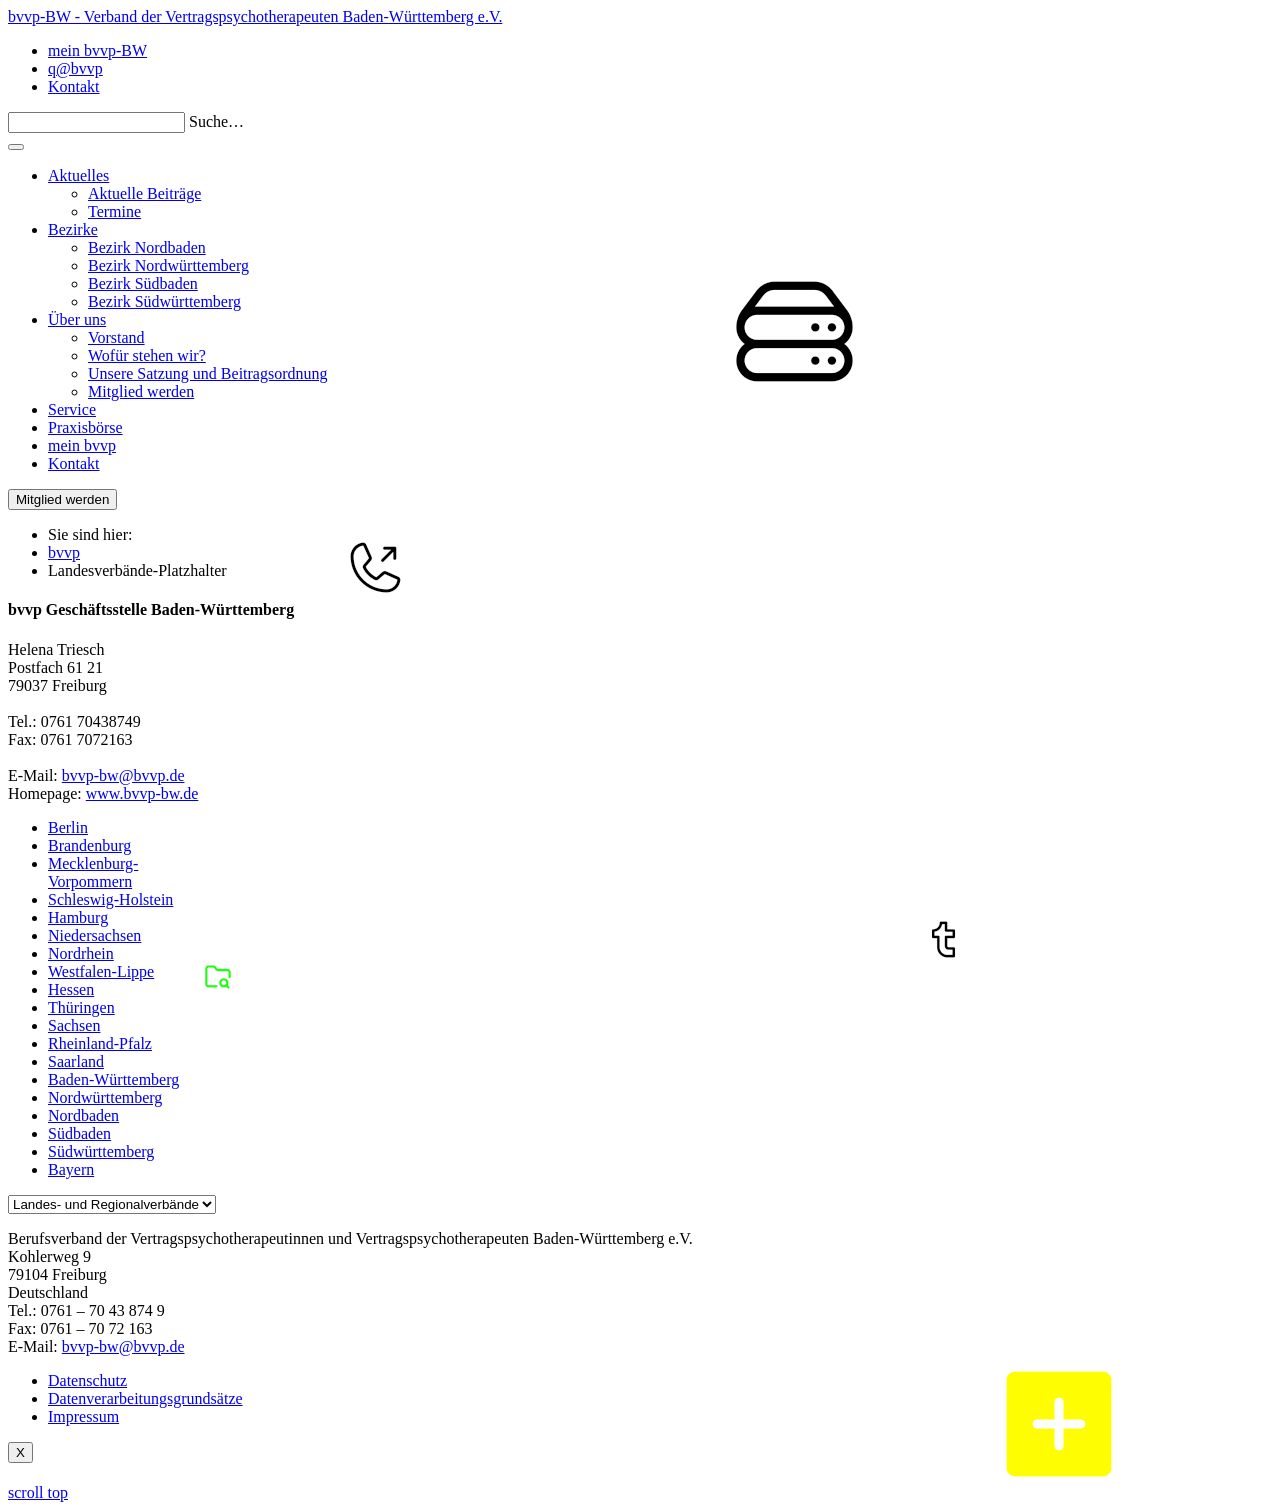  What do you see at coordinates (943, 939) in the screenshot?
I see `open tumblr app` at bounding box center [943, 939].